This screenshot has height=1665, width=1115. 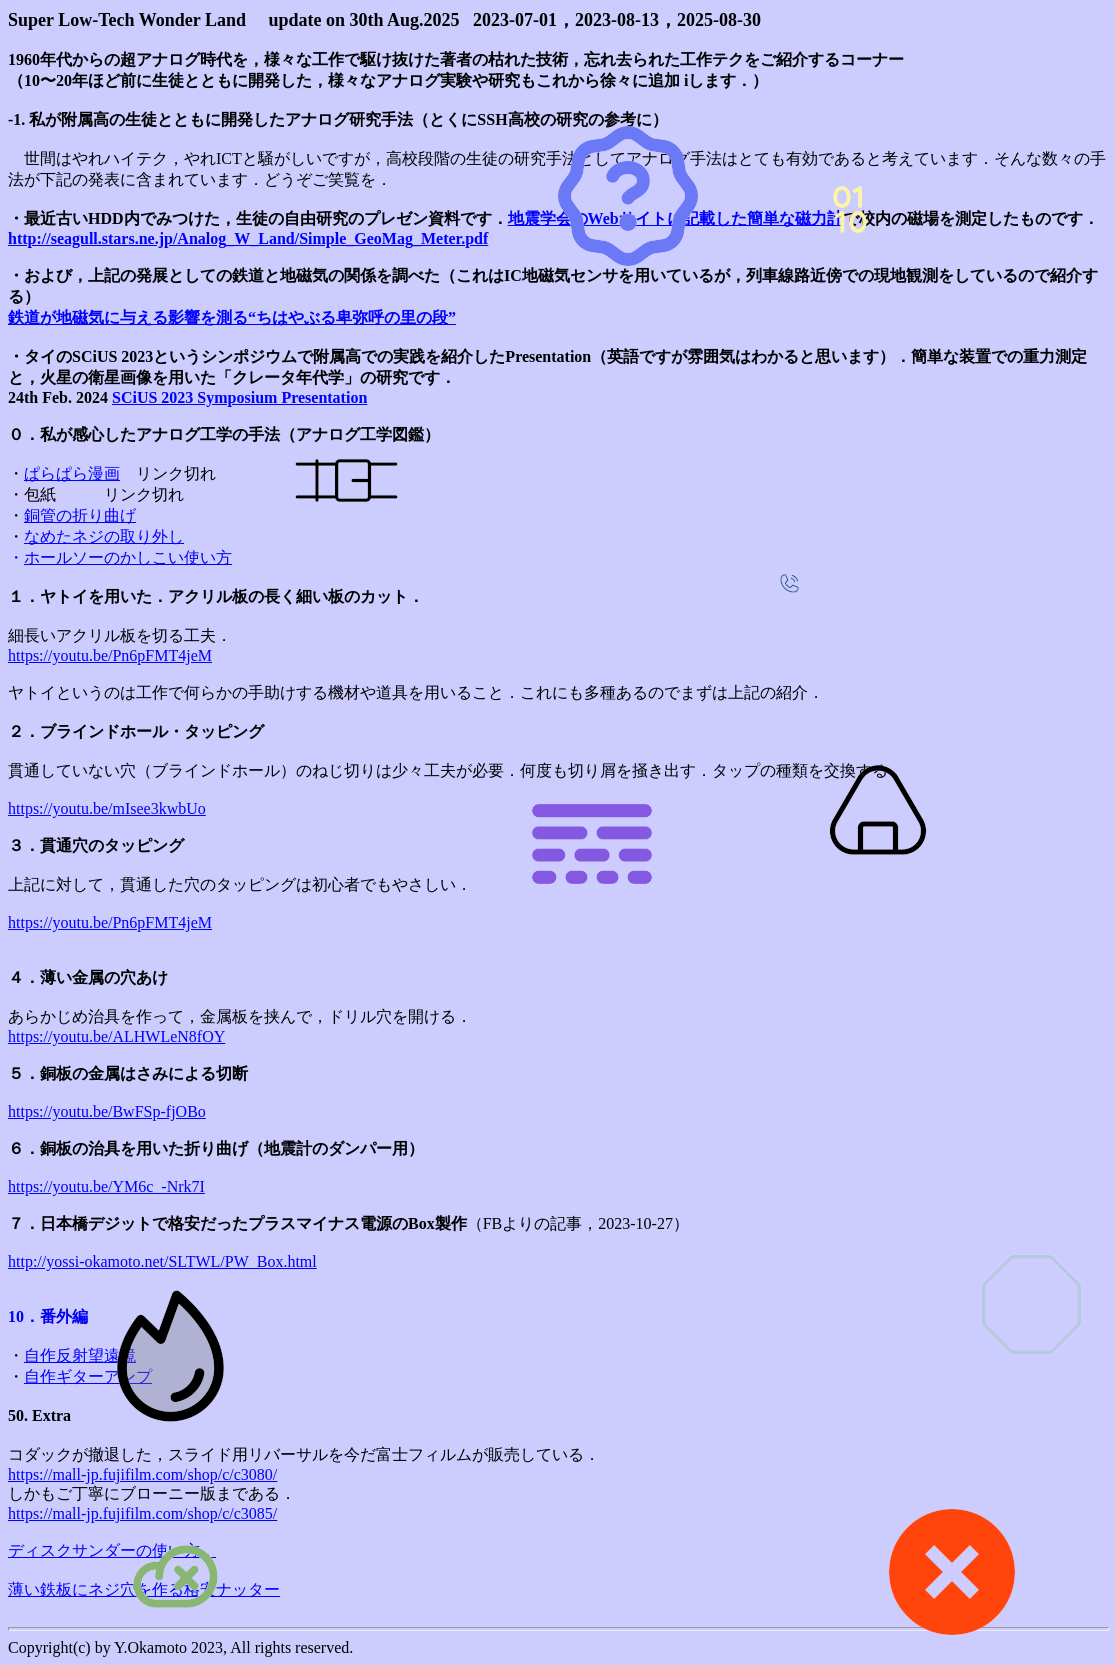 I want to click on close or dismiss a dialog, so click(x=952, y=1572).